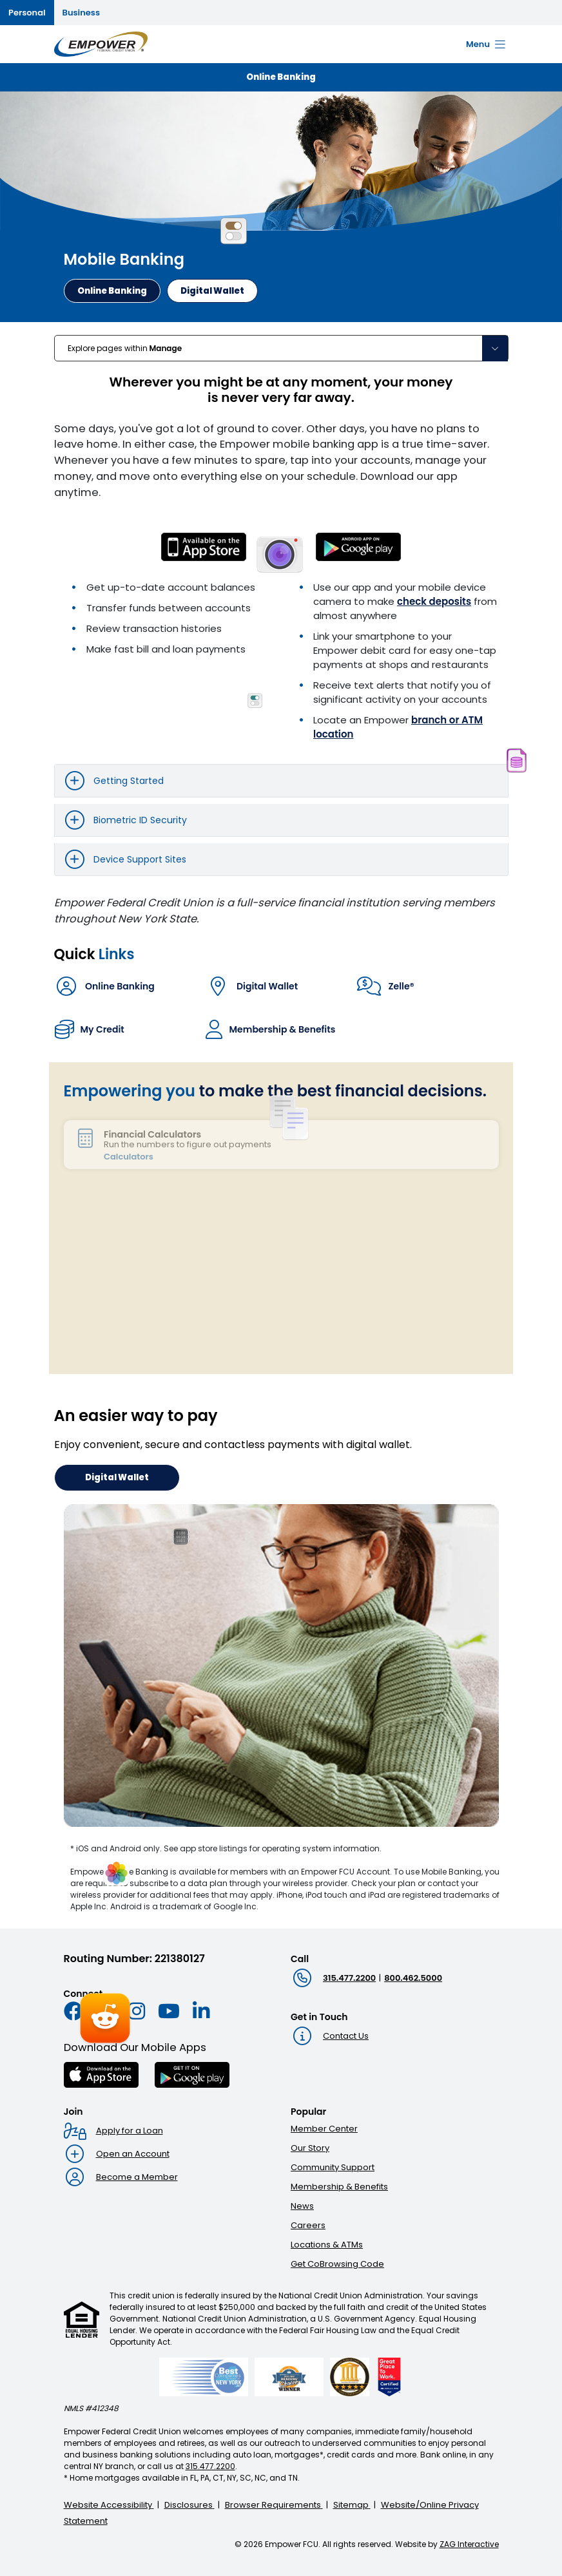 The height and width of the screenshot is (2576, 562). Describe the element at coordinates (233, 231) in the screenshot. I see `open desktop preferences or settings` at that location.